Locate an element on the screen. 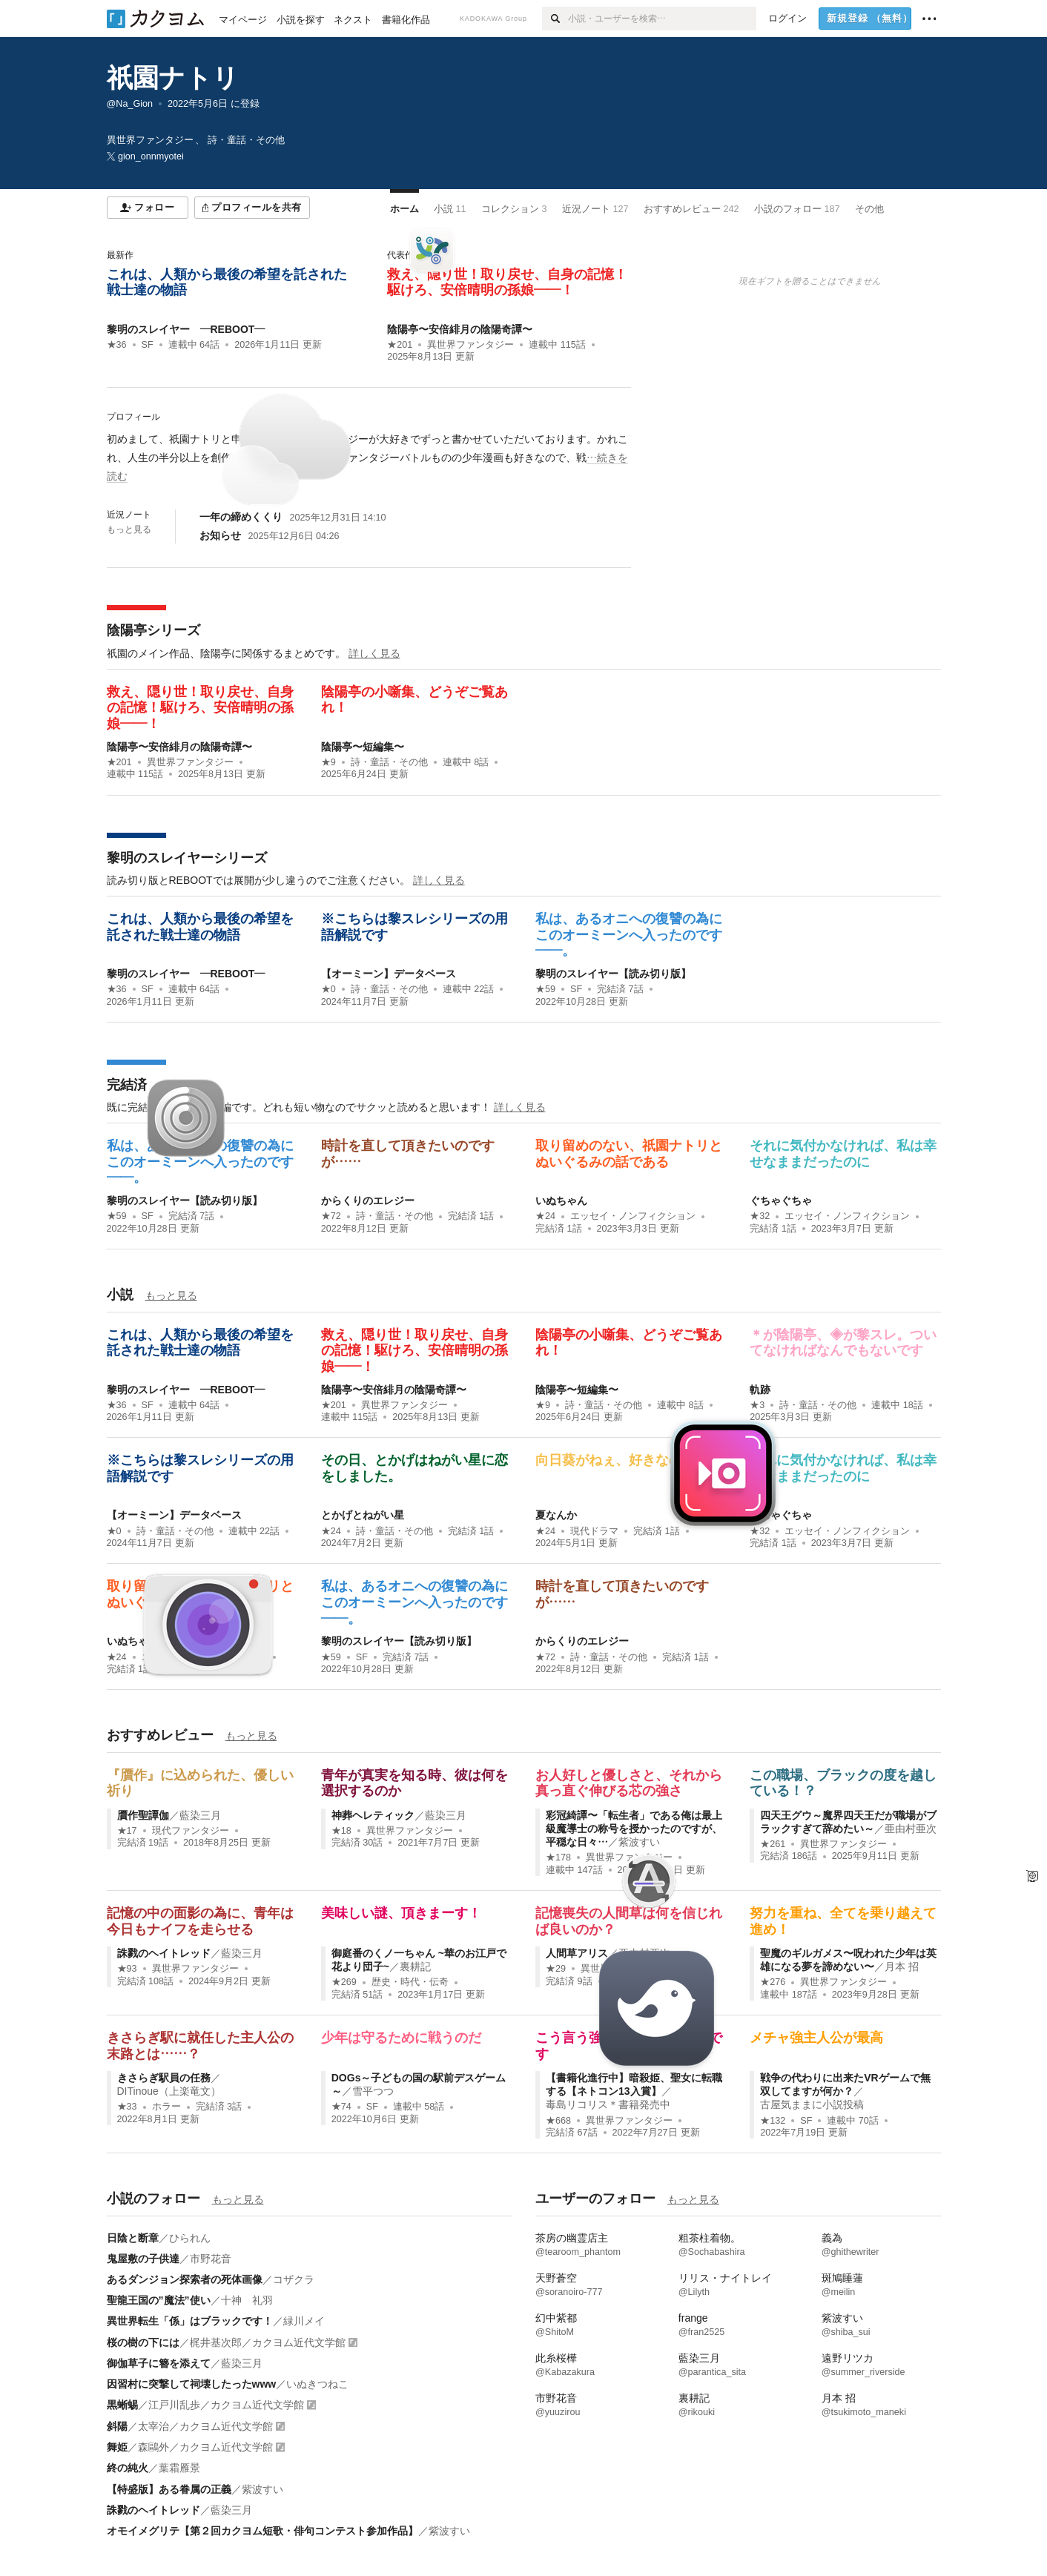 This screenshot has width=1047, height=2576. open cheese webcam application is located at coordinates (208, 1625).